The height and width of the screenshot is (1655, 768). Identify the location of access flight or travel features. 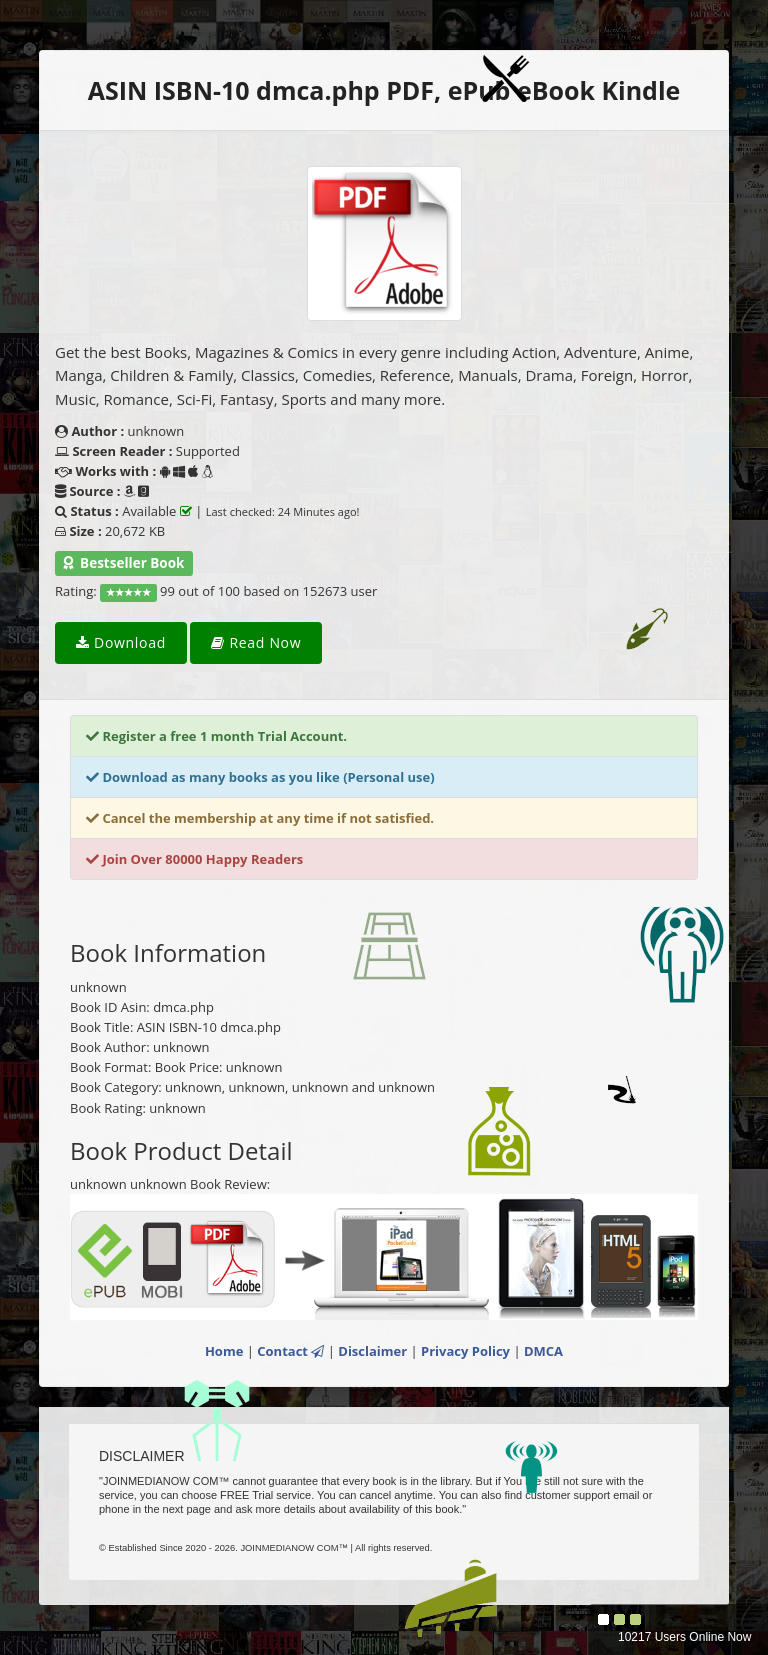
(450, 1599).